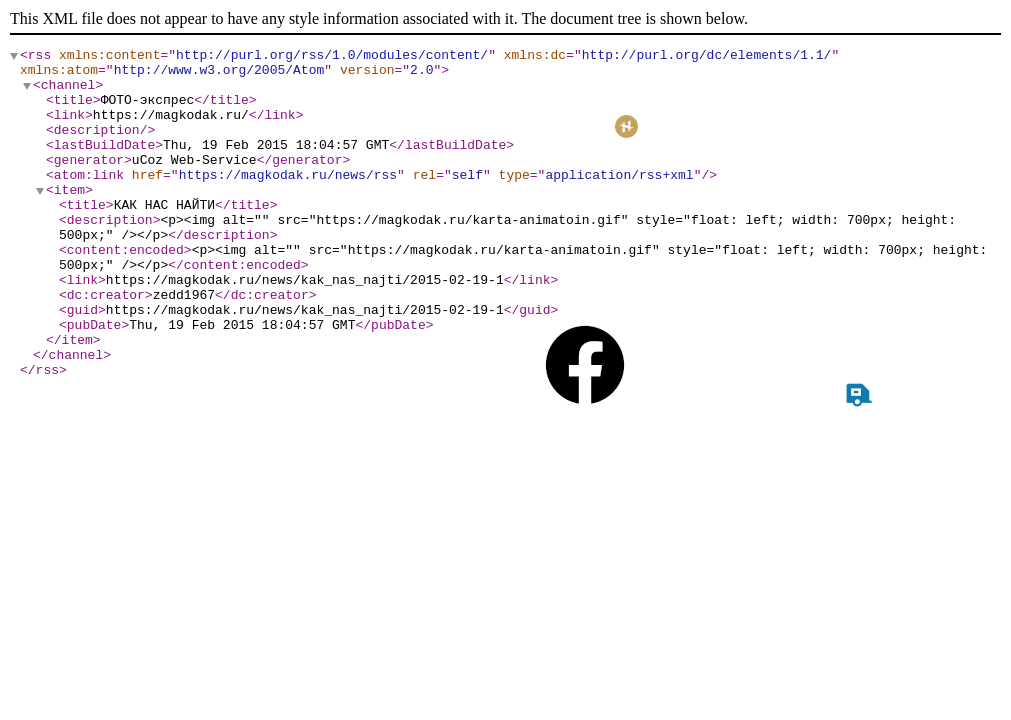 This screenshot has width=1011, height=720. What do you see at coordinates (585, 365) in the screenshot?
I see `open facebook` at bounding box center [585, 365].